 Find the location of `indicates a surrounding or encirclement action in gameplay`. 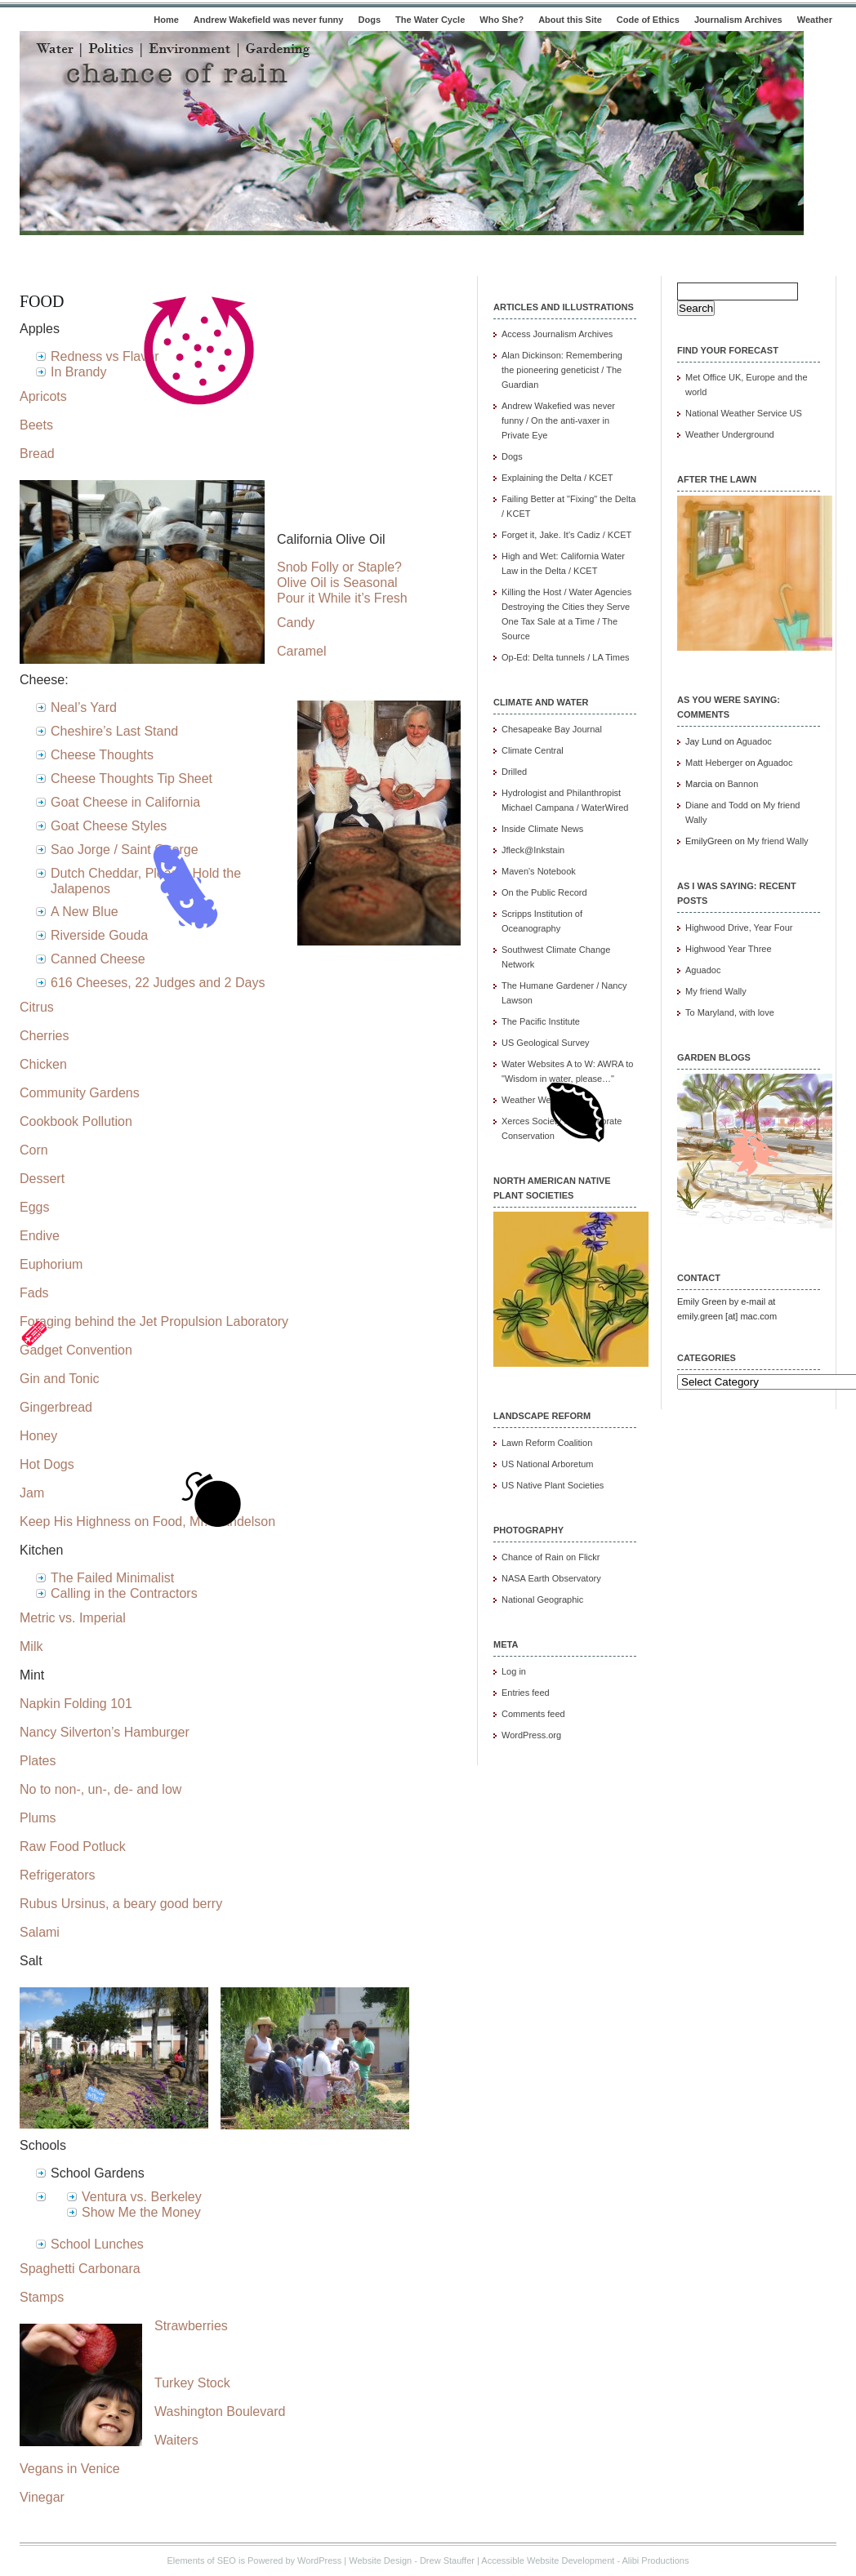

indicates a surrounding or encirclement action in gameplay is located at coordinates (198, 349).